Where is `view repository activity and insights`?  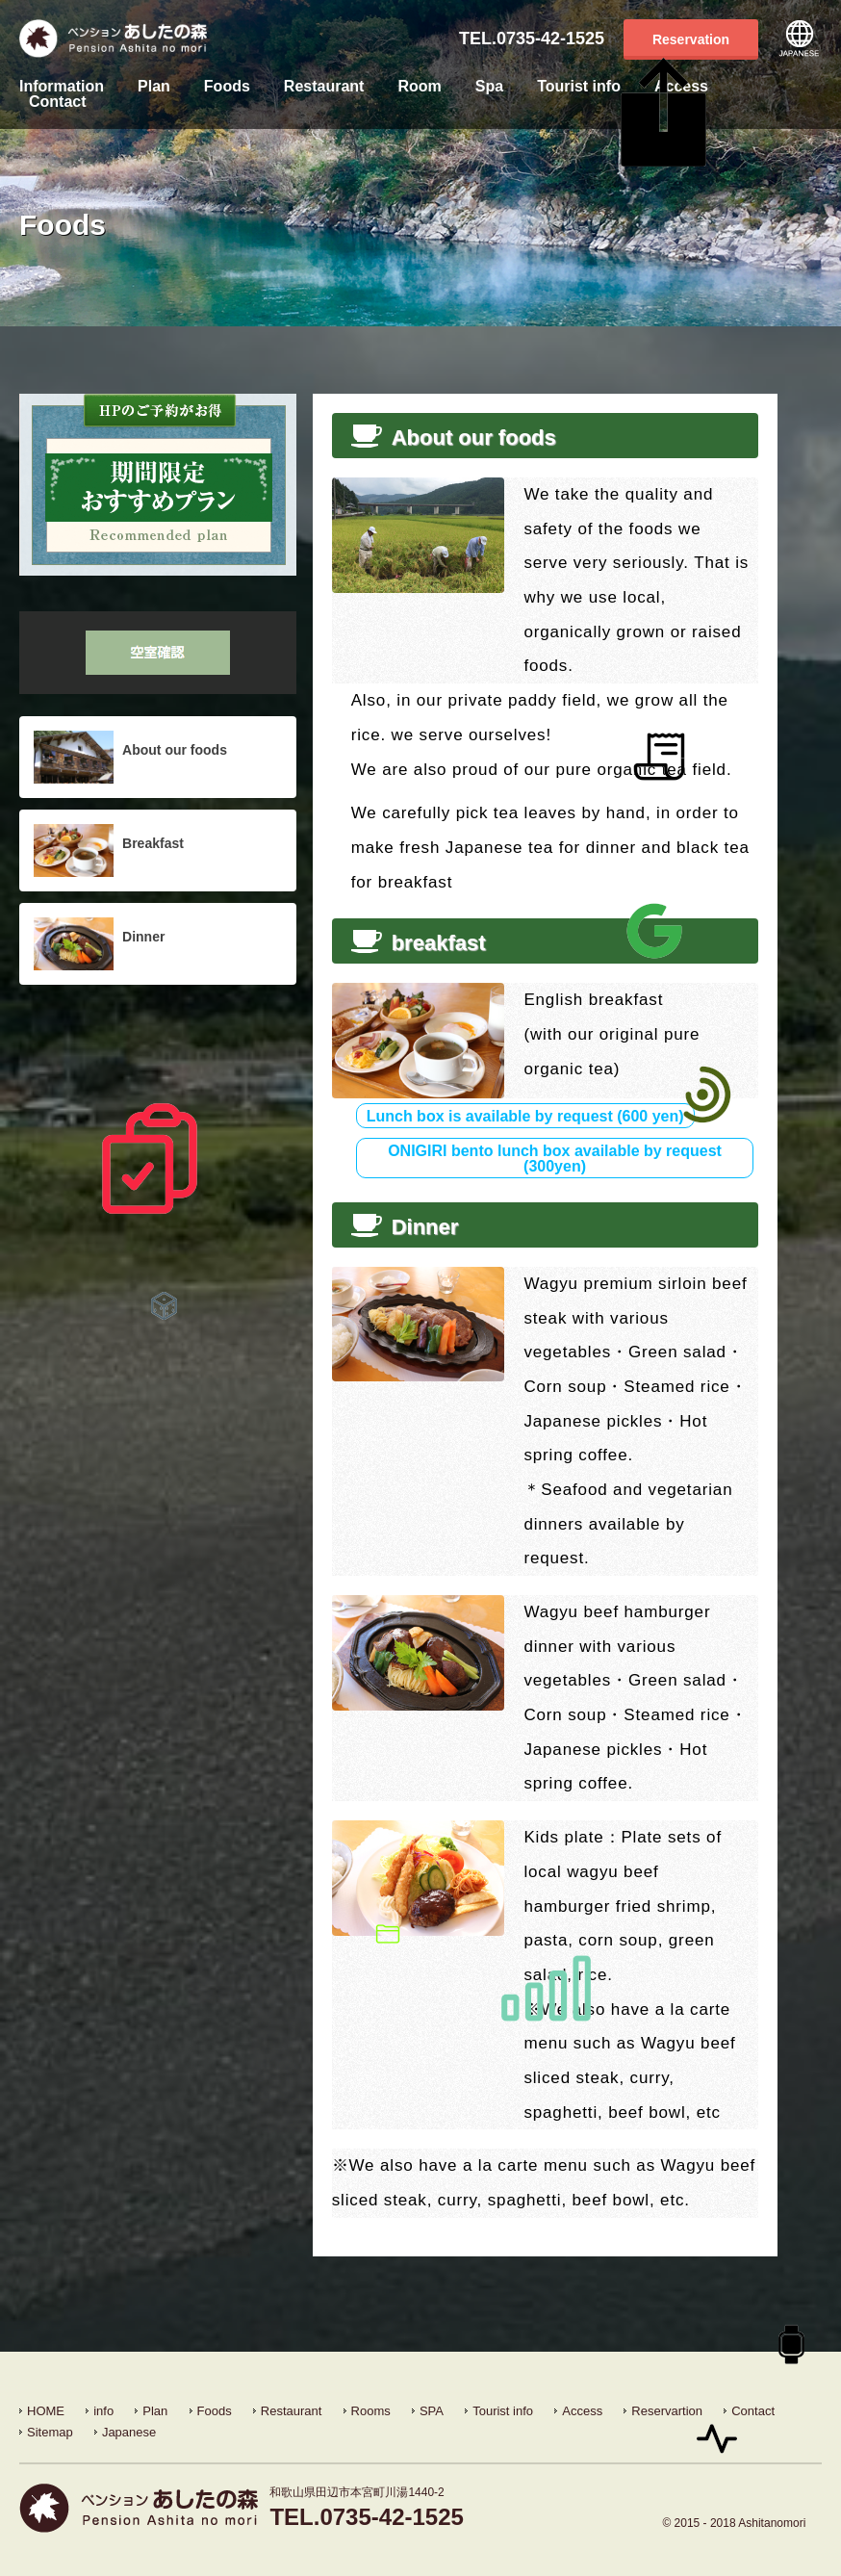 view repository activity and insights is located at coordinates (717, 2439).